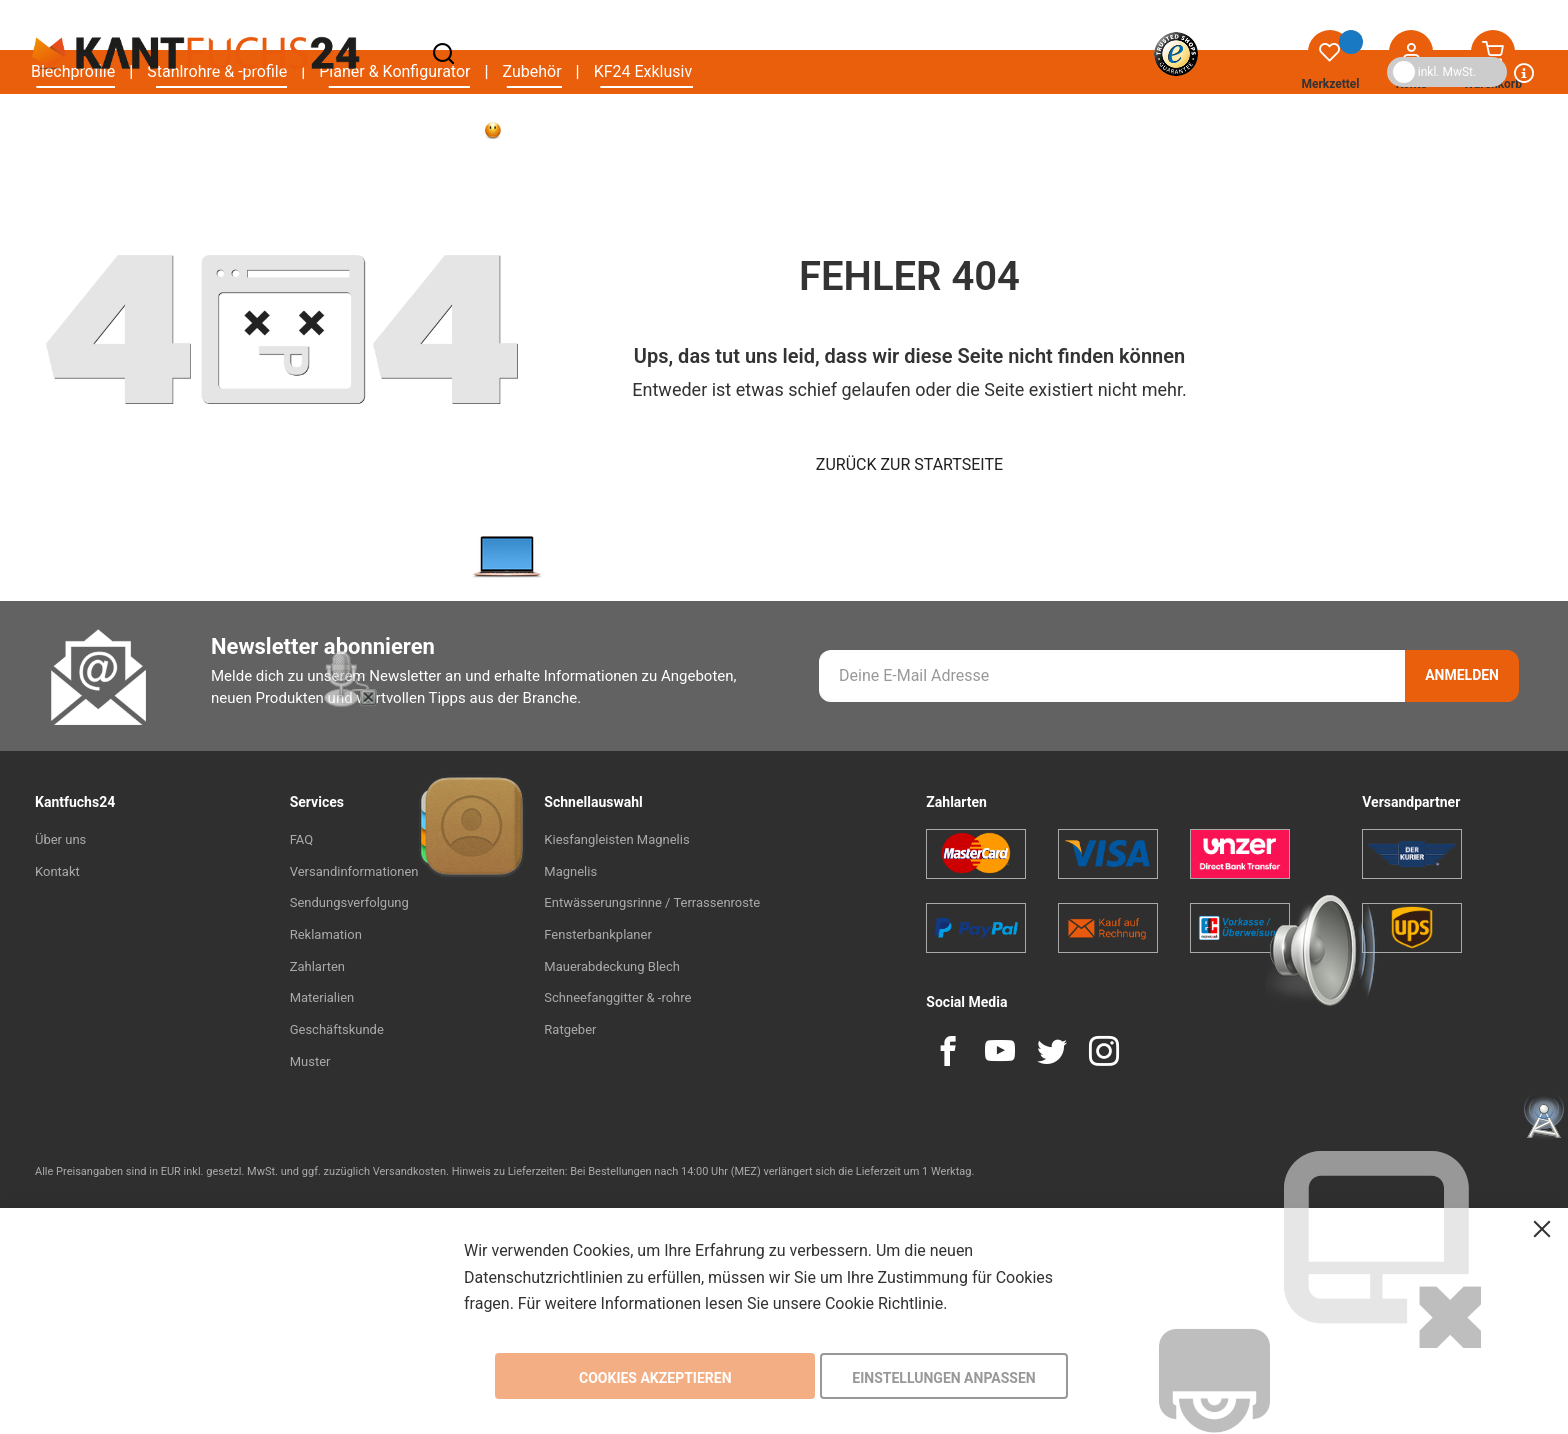  Describe the element at coordinates (474, 826) in the screenshot. I see `open the contacts app` at that location.